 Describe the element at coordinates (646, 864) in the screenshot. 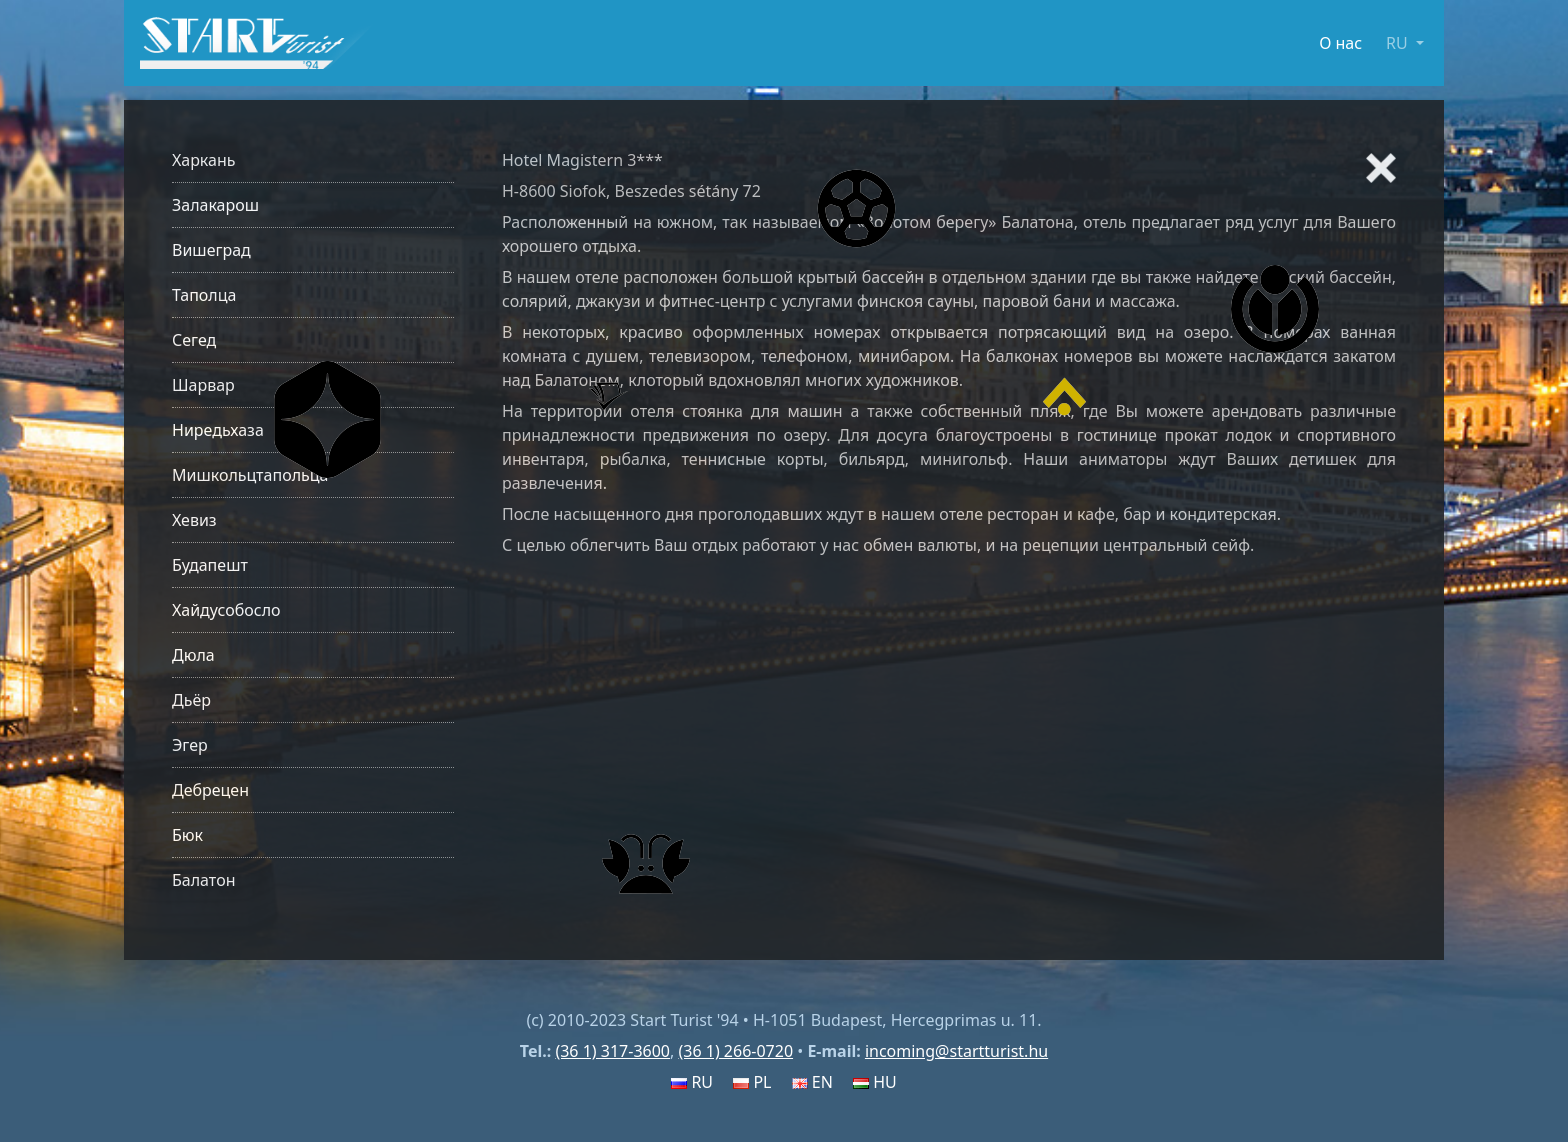

I see `open homarr dashboard` at that location.